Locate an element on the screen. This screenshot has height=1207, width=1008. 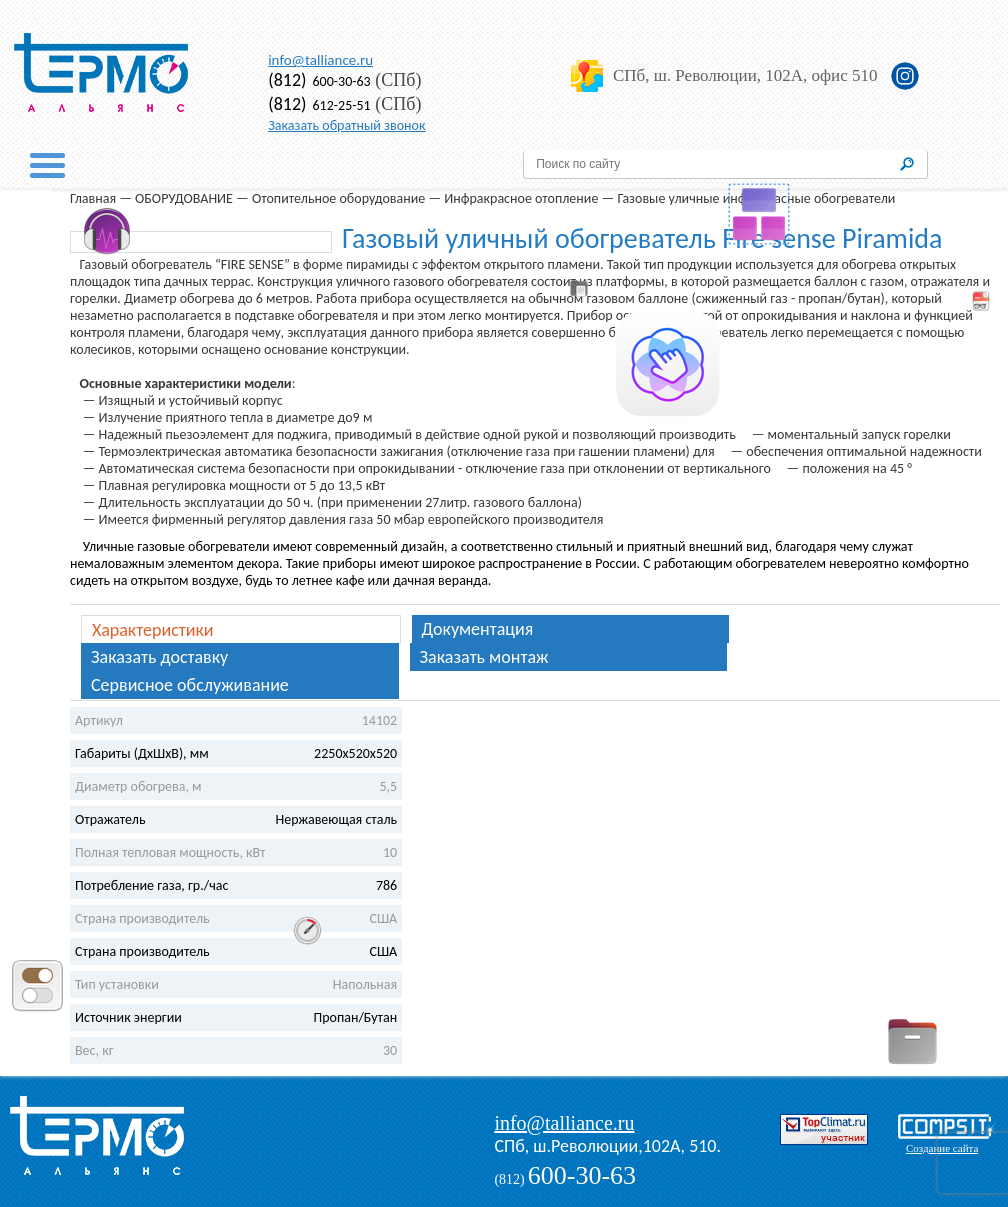
open the file manager application is located at coordinates (912, 1041).